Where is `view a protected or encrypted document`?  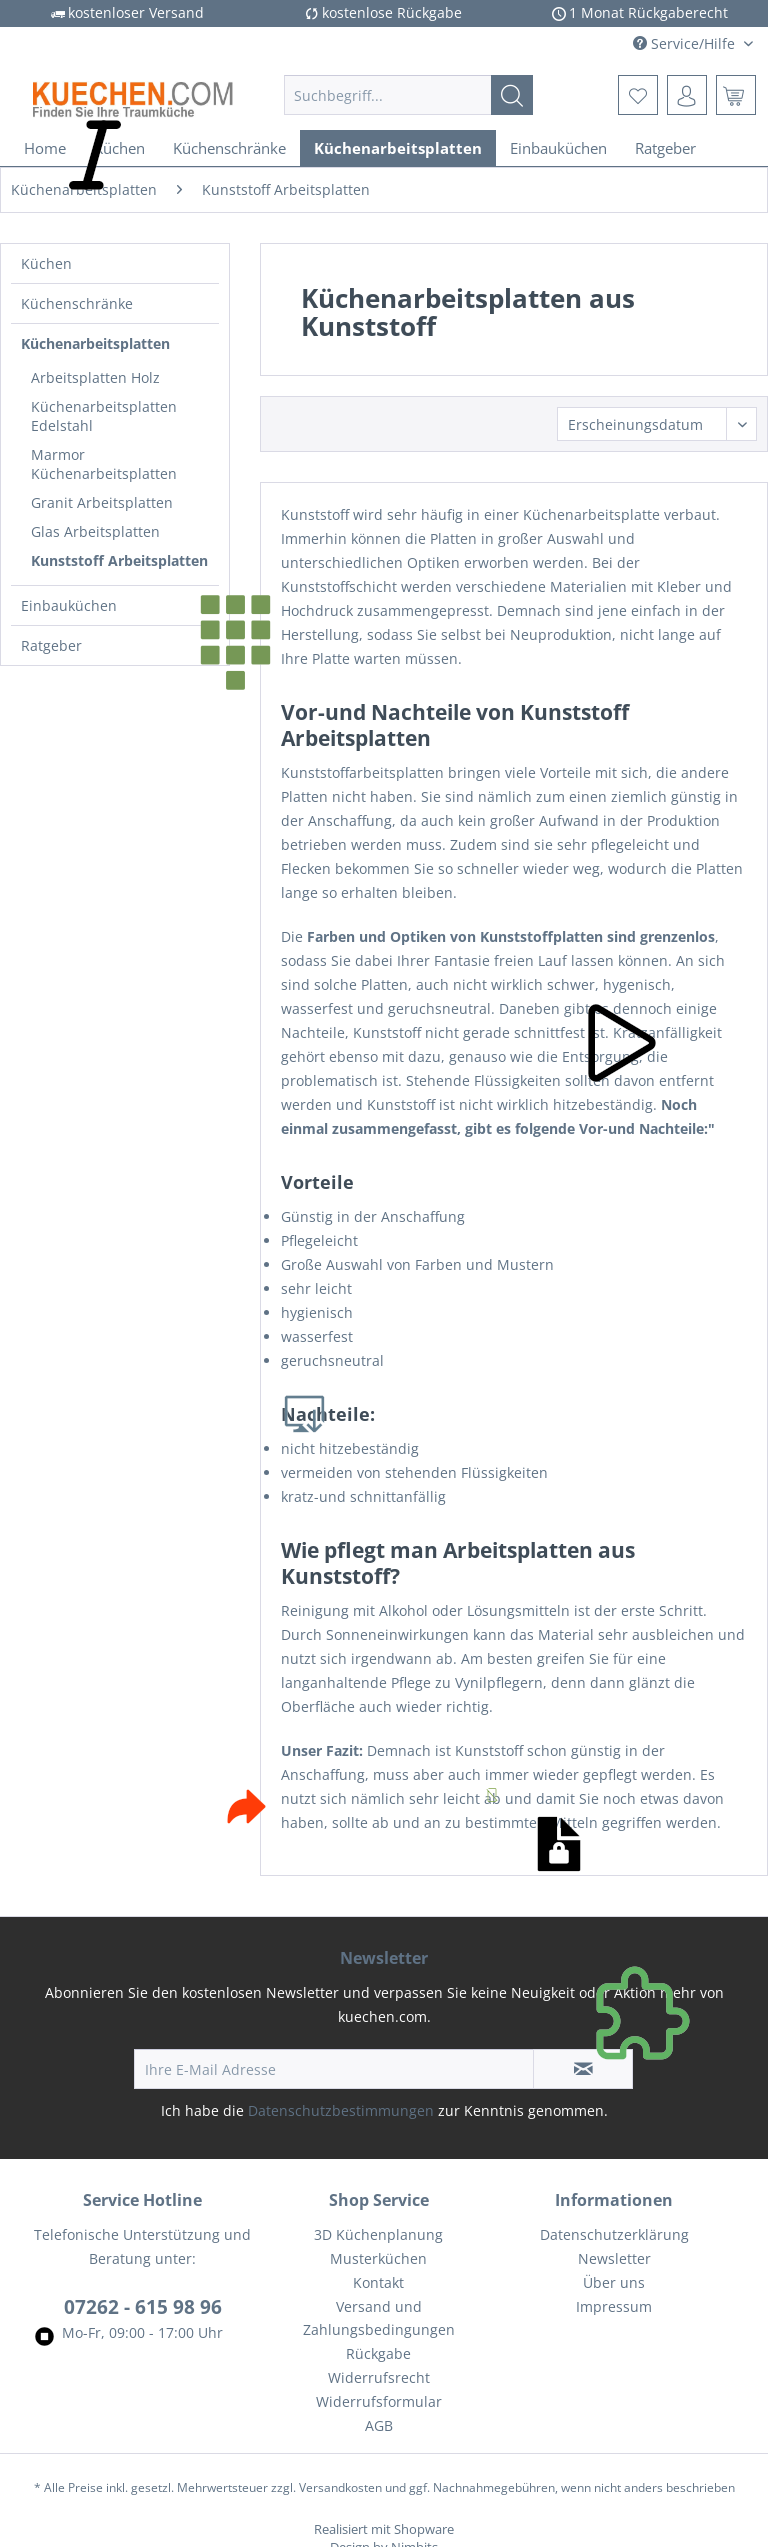 view a protected or encrypted document is located at coordinates (559, 1844).